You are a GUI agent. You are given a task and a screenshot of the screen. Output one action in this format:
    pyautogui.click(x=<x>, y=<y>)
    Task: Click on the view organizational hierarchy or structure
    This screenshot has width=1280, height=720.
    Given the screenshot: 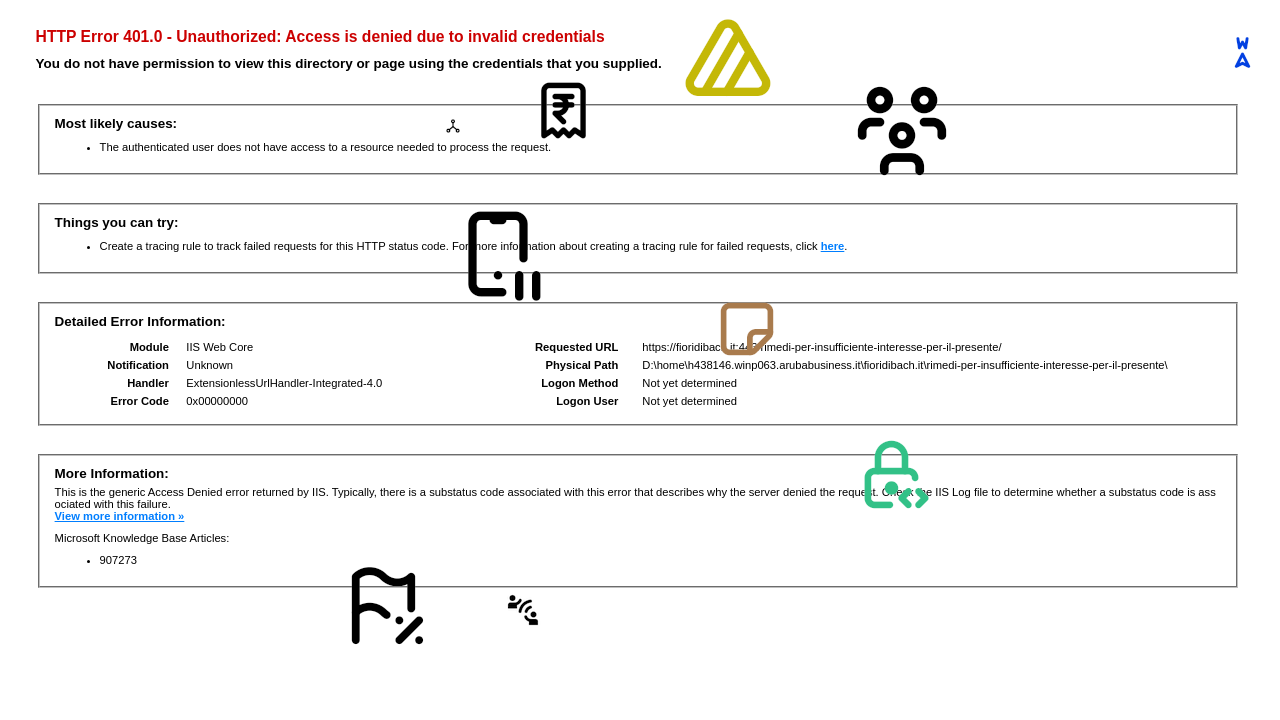 What is the action you would take?
    pyautogui.click(x=453, y=126)
    